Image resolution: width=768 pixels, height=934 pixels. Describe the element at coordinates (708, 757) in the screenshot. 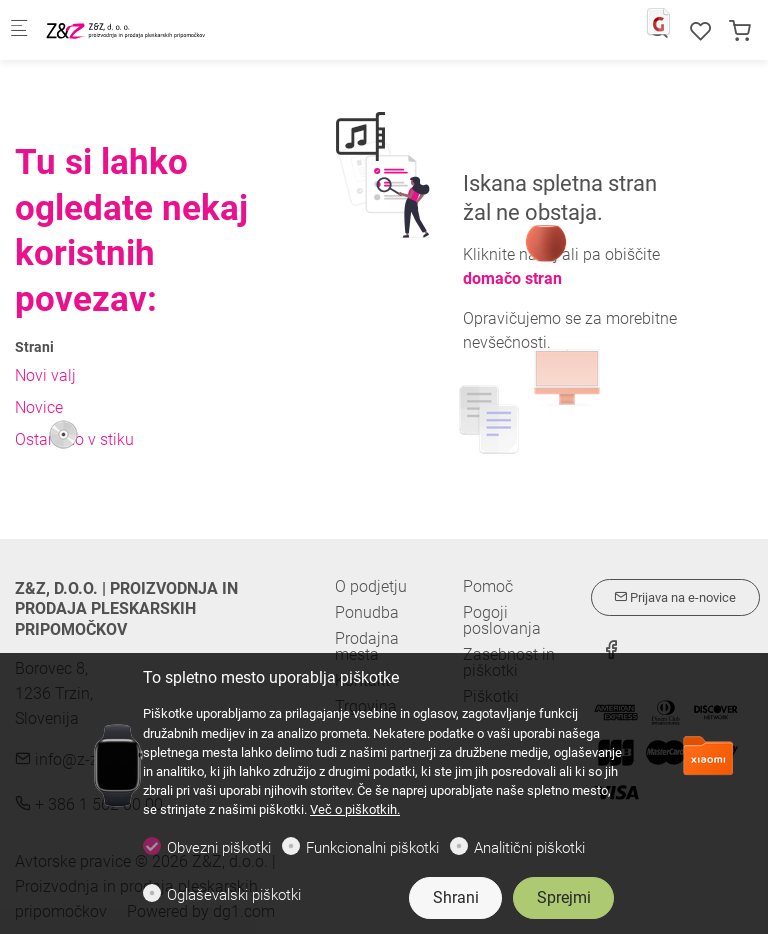

I see `open xiaomi files folder` at that location.